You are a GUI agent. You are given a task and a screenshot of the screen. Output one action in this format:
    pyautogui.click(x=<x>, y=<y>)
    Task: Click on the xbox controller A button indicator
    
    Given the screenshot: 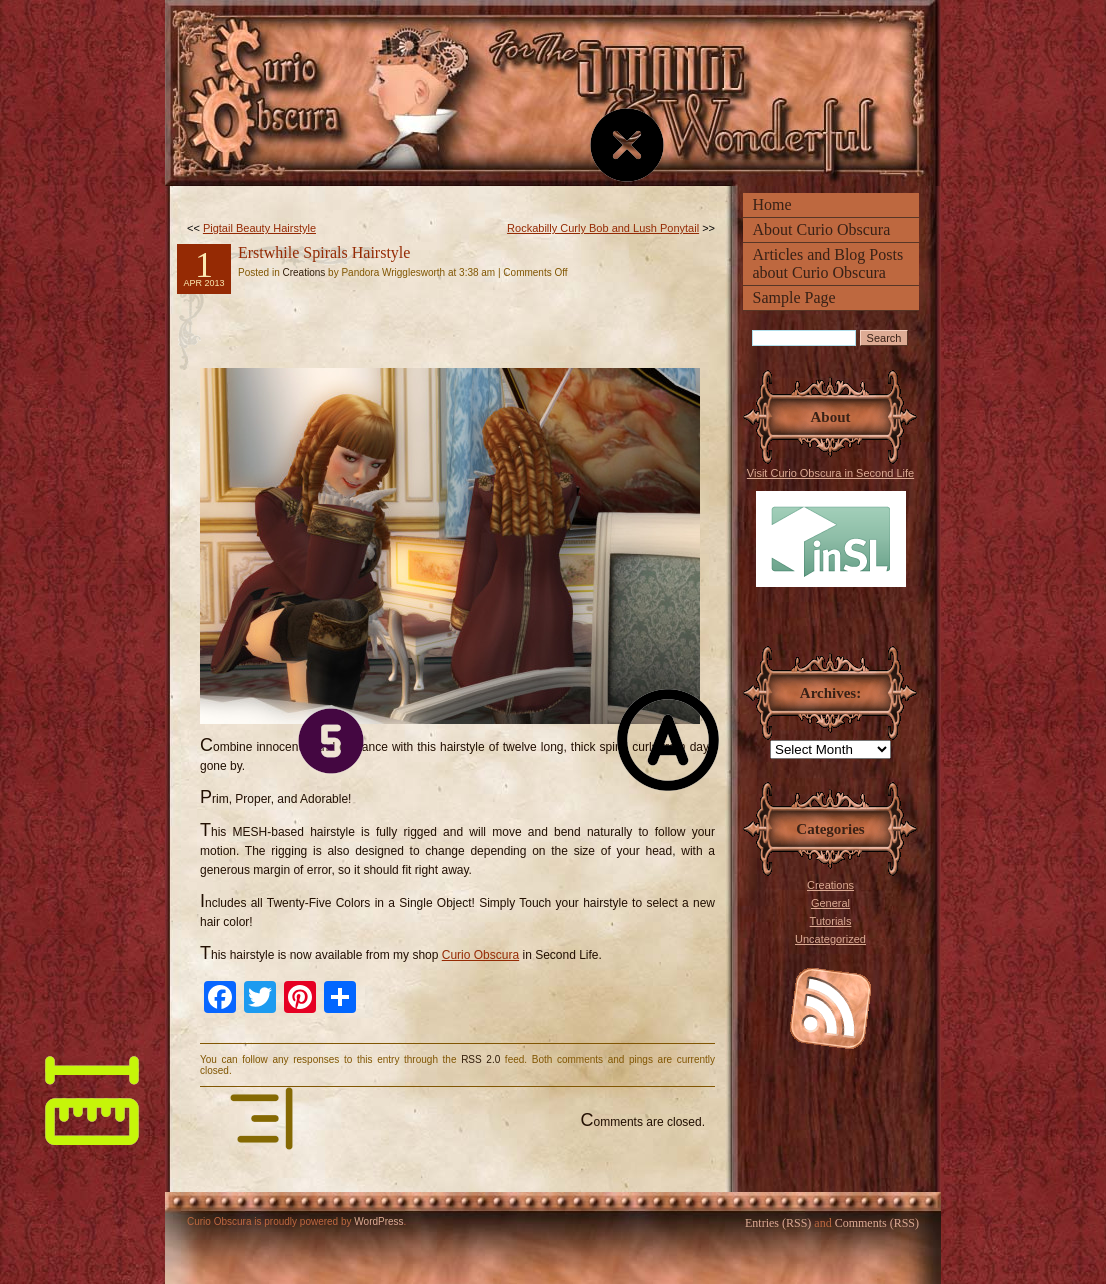 What is the action you would take?
    pyautogui.click(x=668, y=740)
    